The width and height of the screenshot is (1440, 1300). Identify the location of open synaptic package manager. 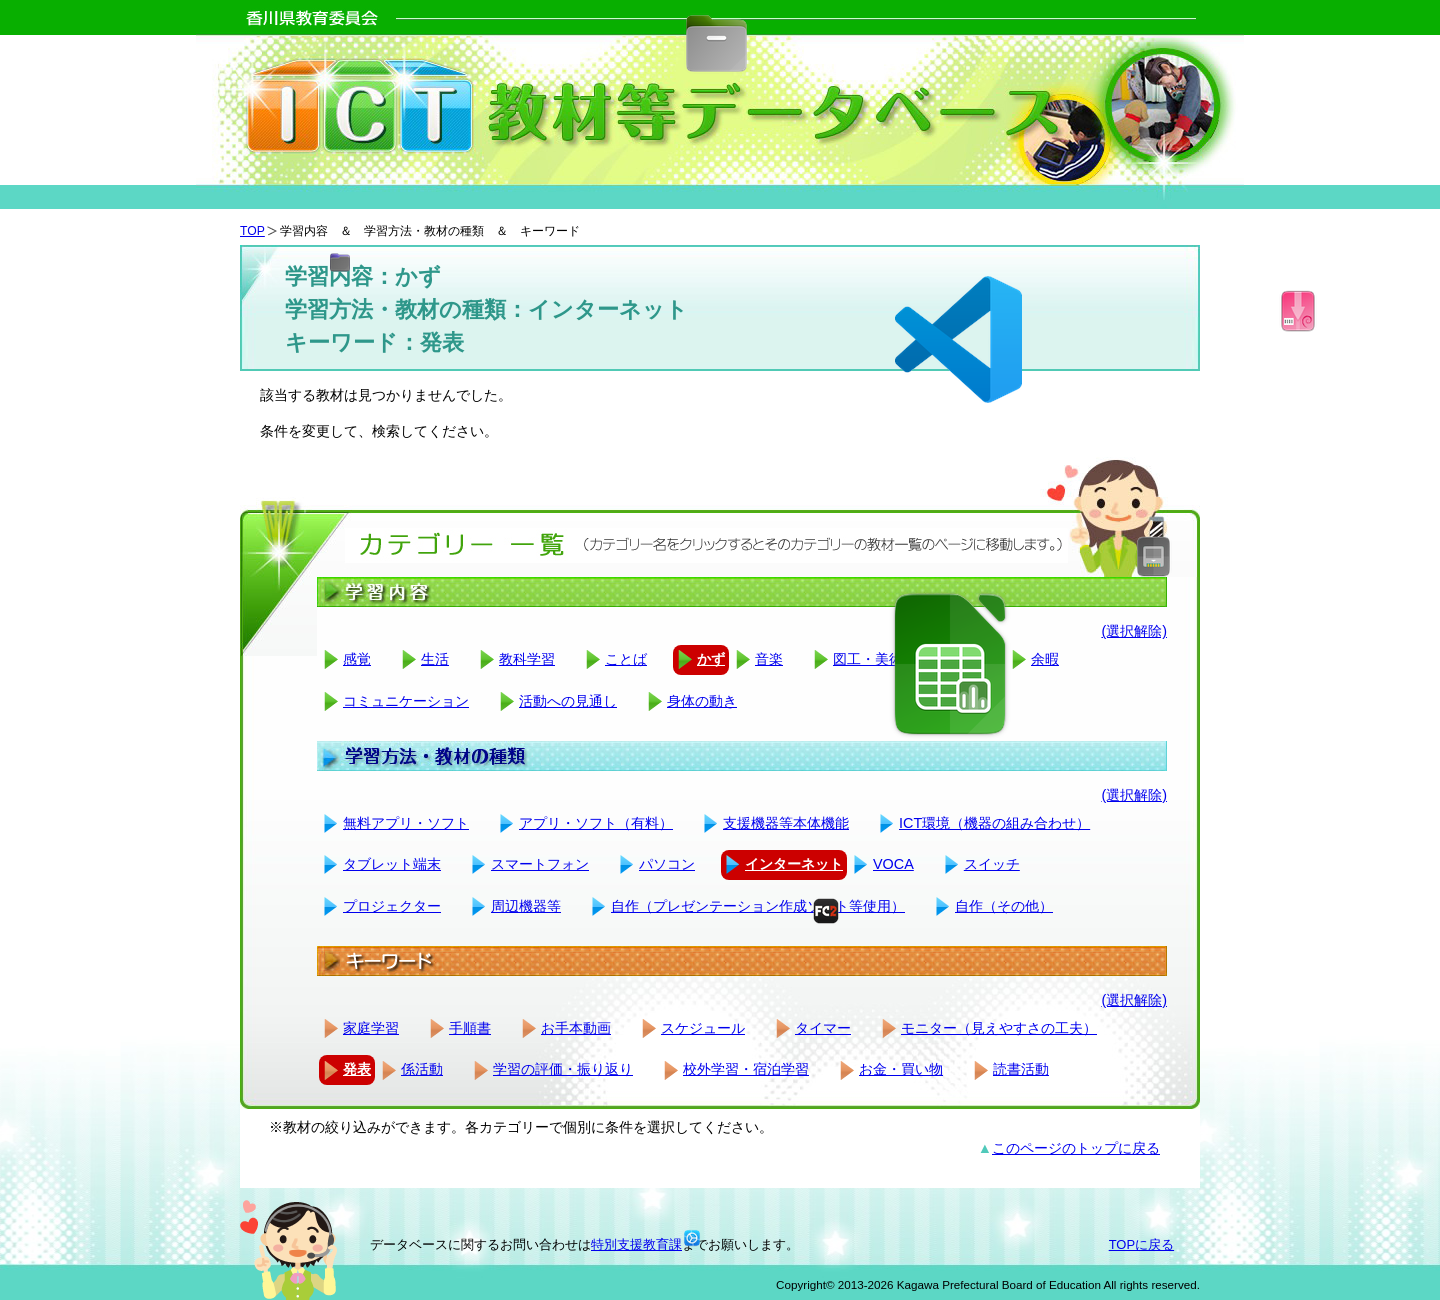
(1298, 311).